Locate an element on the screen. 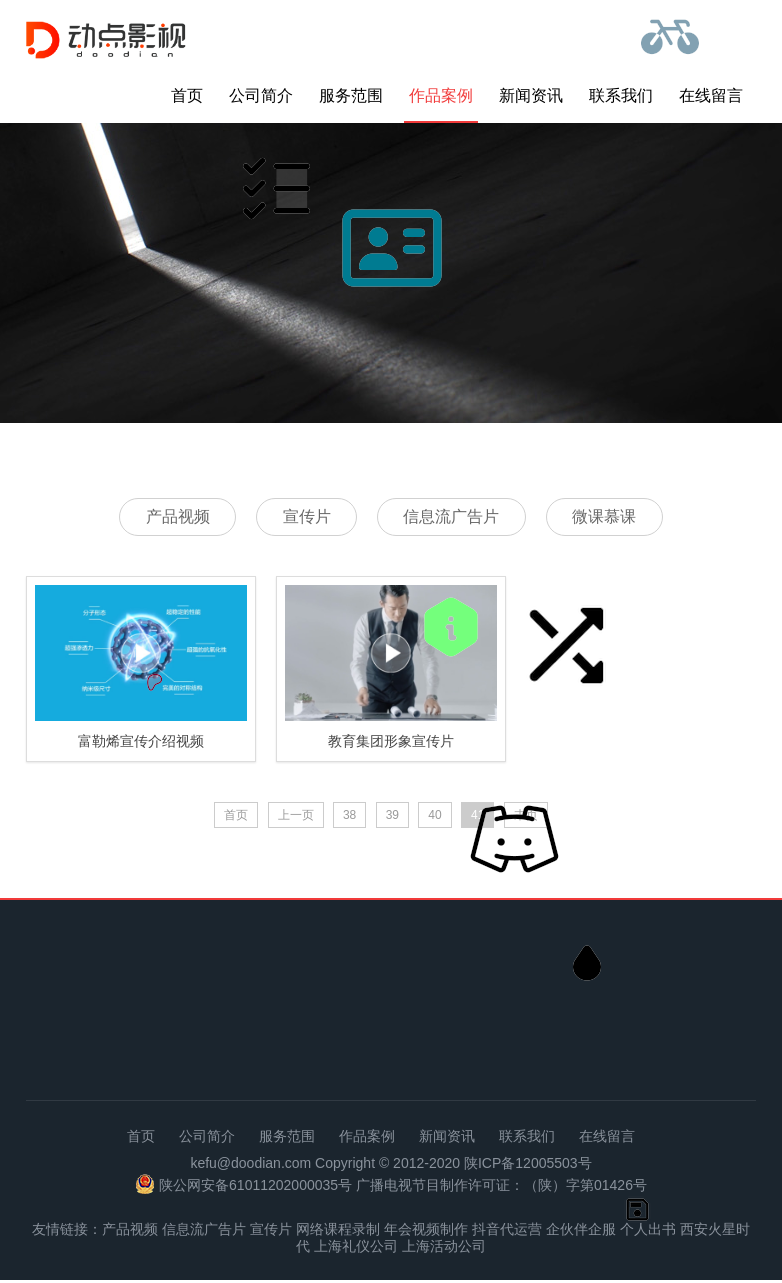  select bicycle as transportation mode is located at coordinates (670, 36).